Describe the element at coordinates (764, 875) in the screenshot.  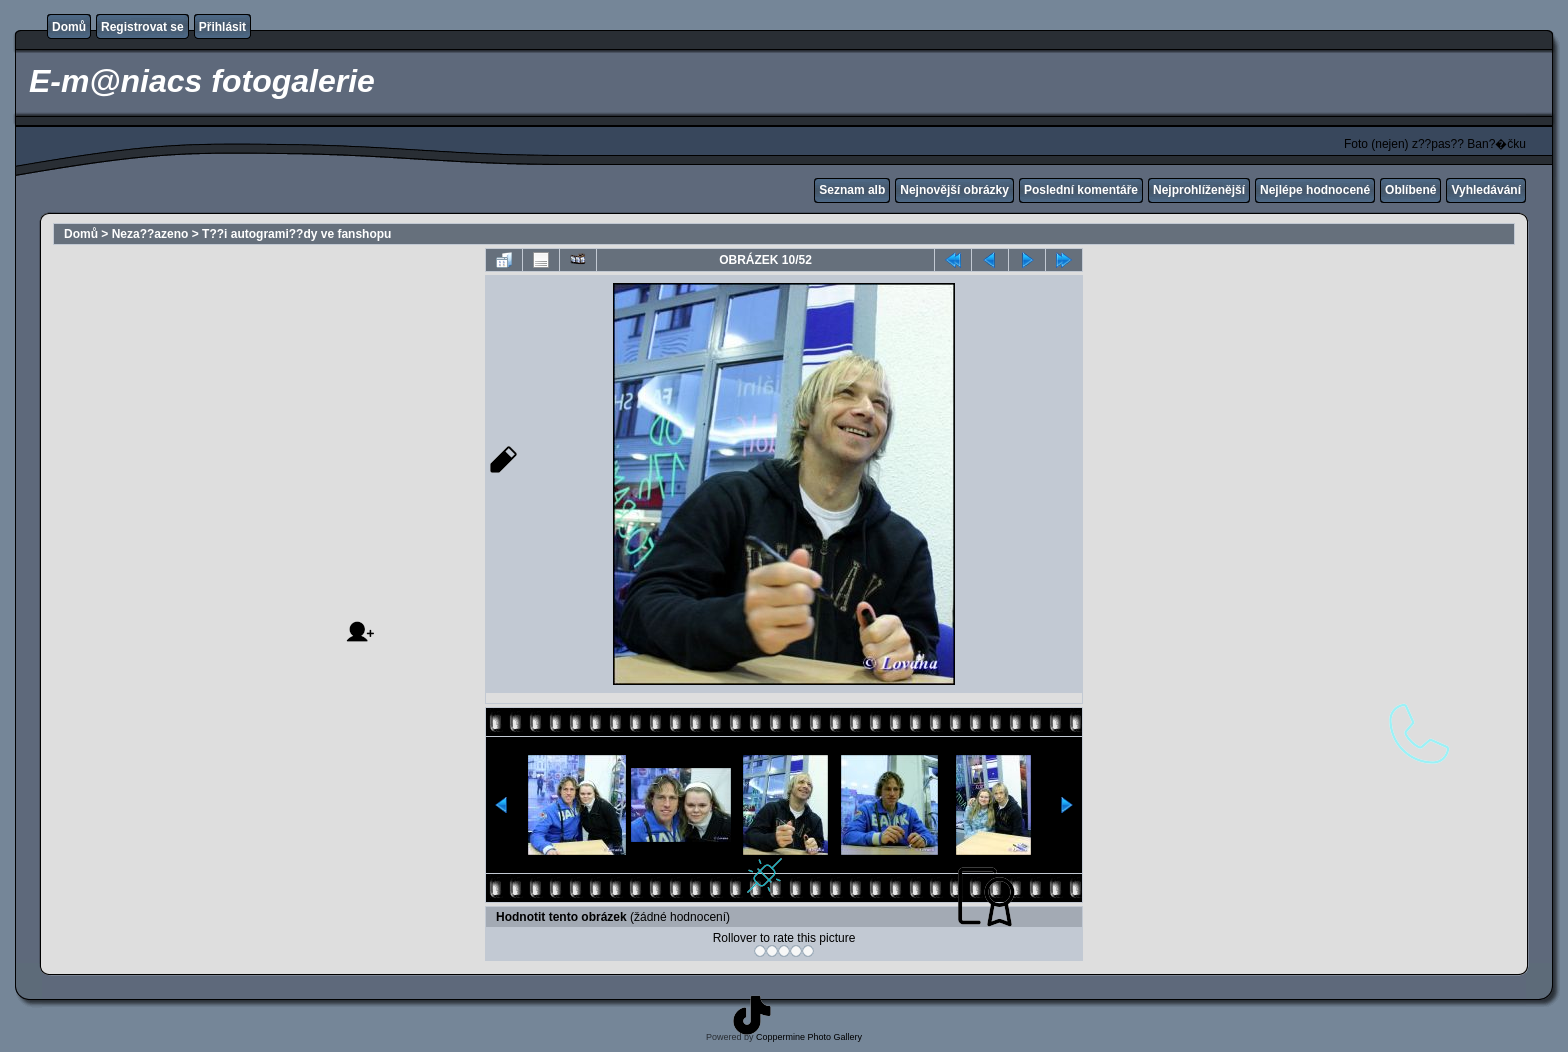
I see `indicates an active connection established` at that location.